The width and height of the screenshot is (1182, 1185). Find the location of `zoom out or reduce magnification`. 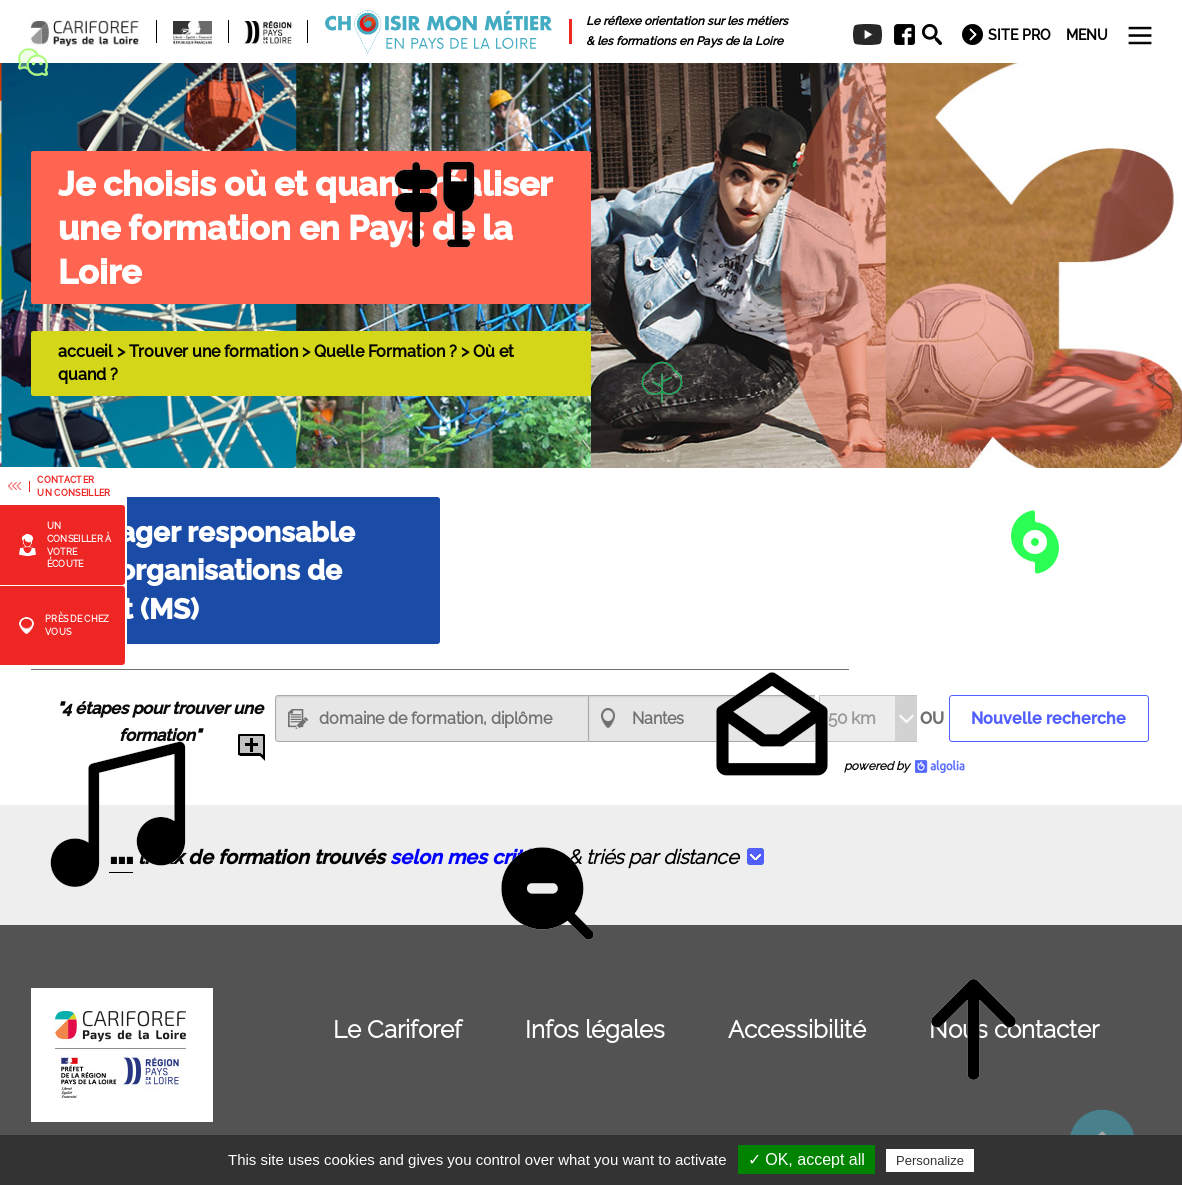

zoom out or reduce magnification is located at coordinates (547, 893).